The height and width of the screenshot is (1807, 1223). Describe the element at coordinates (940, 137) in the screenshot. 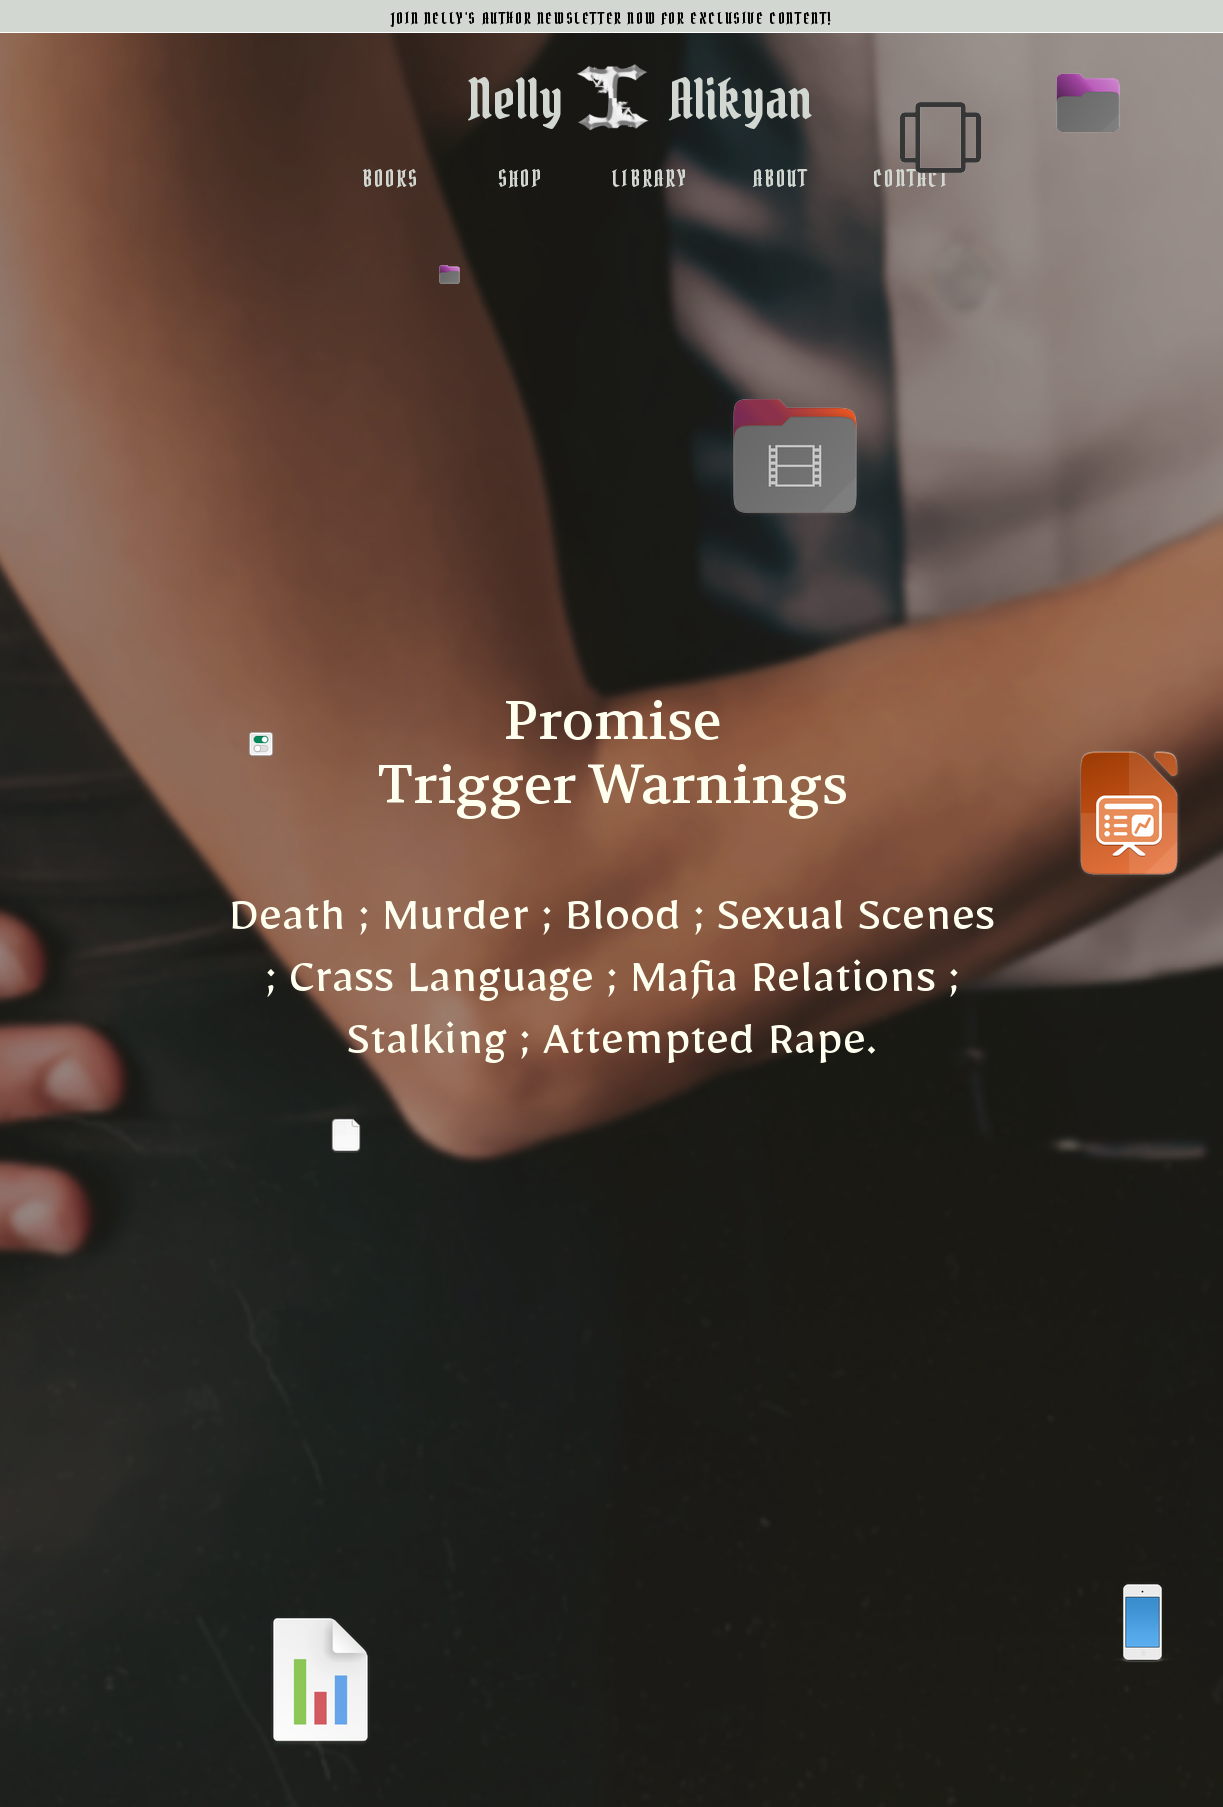

I see `access multitasking or window management settings` at that location.